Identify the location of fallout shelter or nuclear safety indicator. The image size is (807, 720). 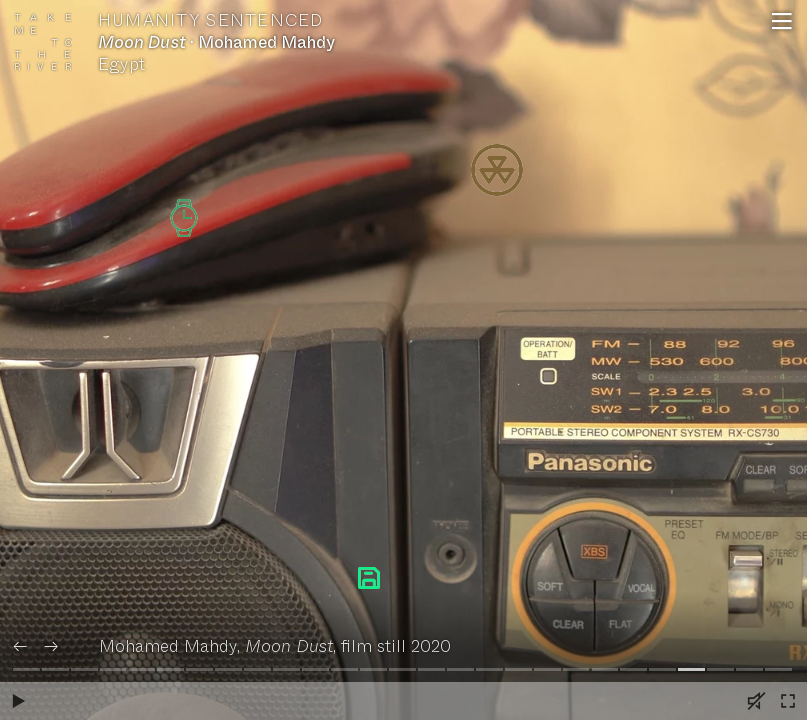
(497, 170).